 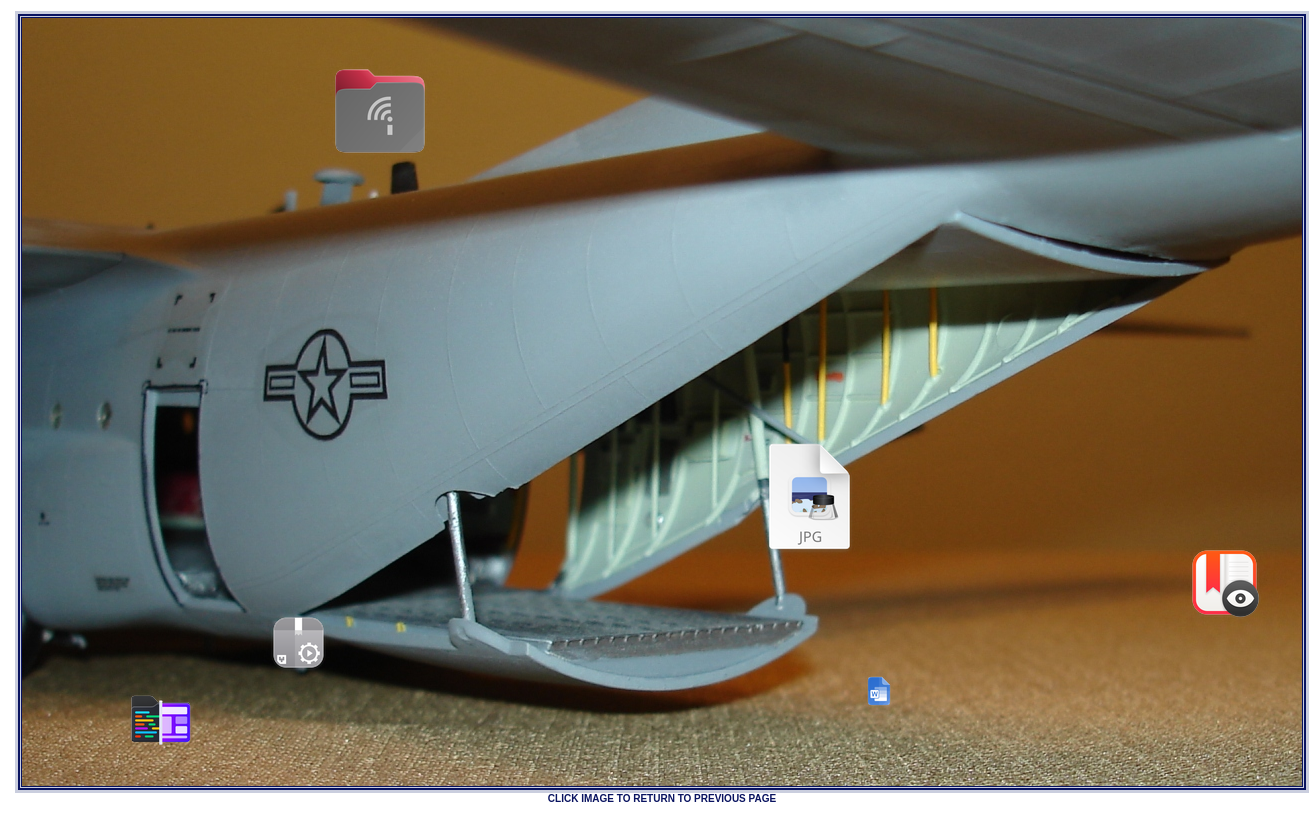 I want to click on microsoft word document file, so click(x=879, y=691).